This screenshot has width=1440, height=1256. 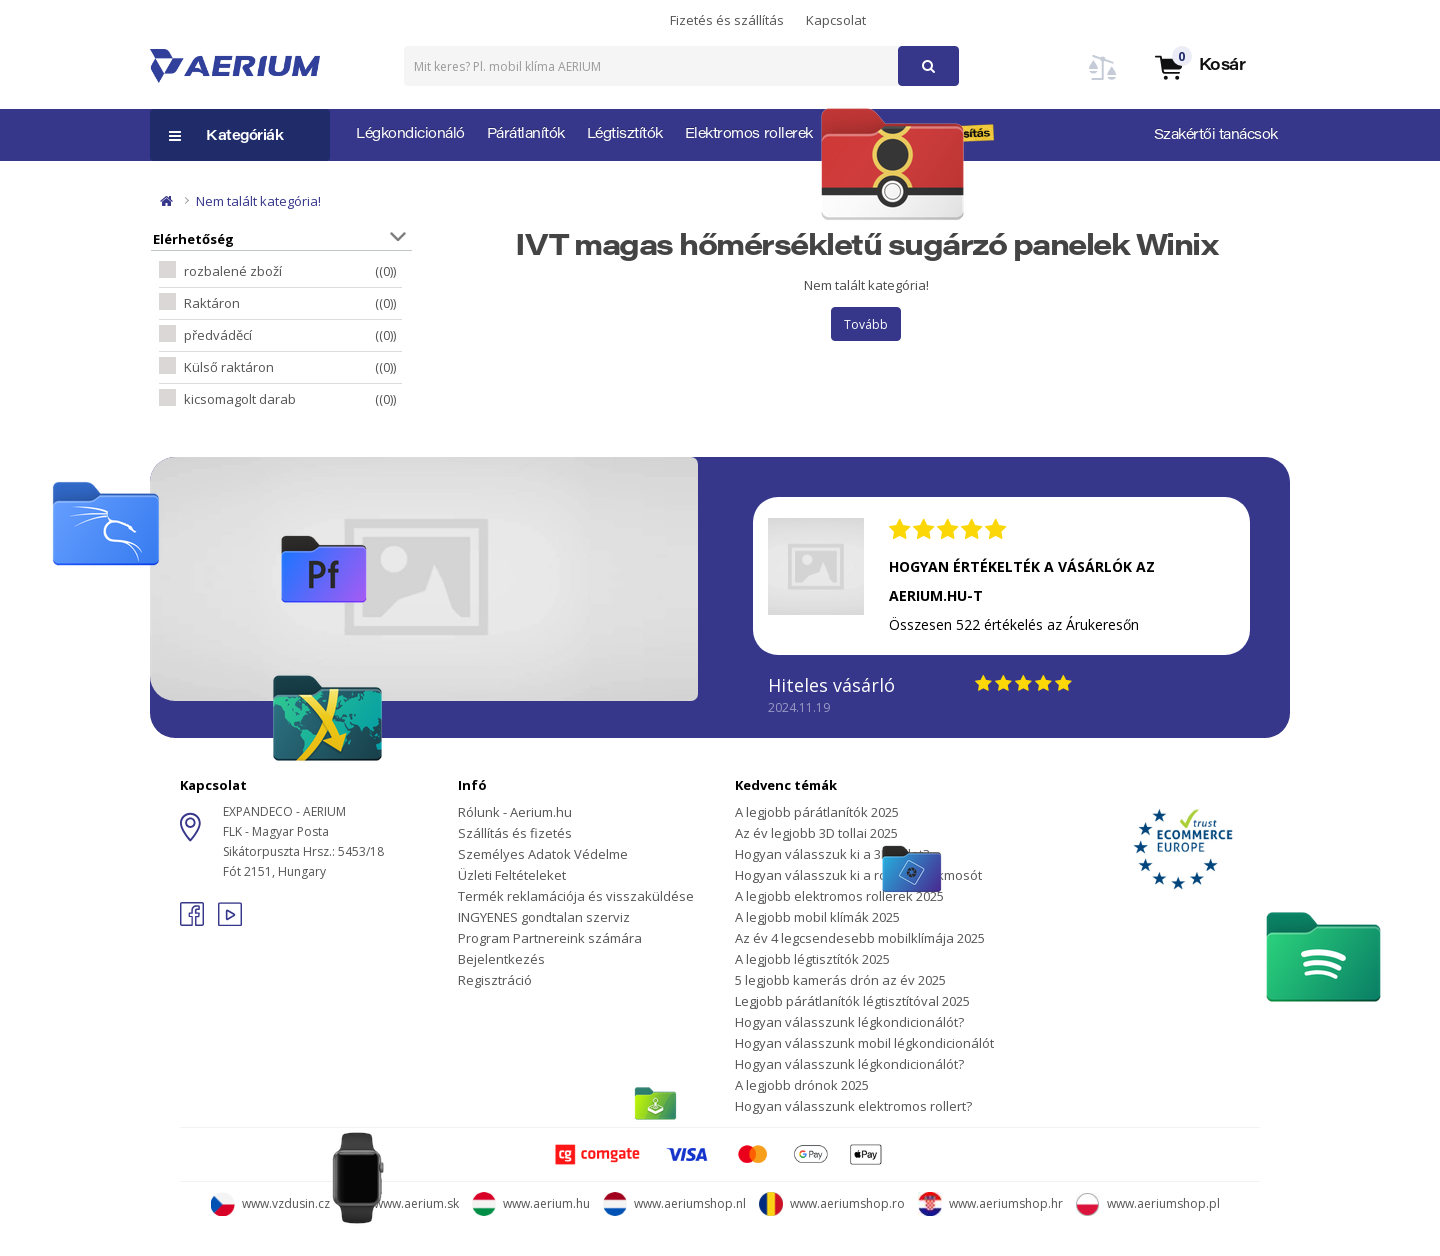 What do you see at coordinates (327, 721) in the screenshot?
I see `folder containing JDownloader downloads` at bounding box center [327, 721].